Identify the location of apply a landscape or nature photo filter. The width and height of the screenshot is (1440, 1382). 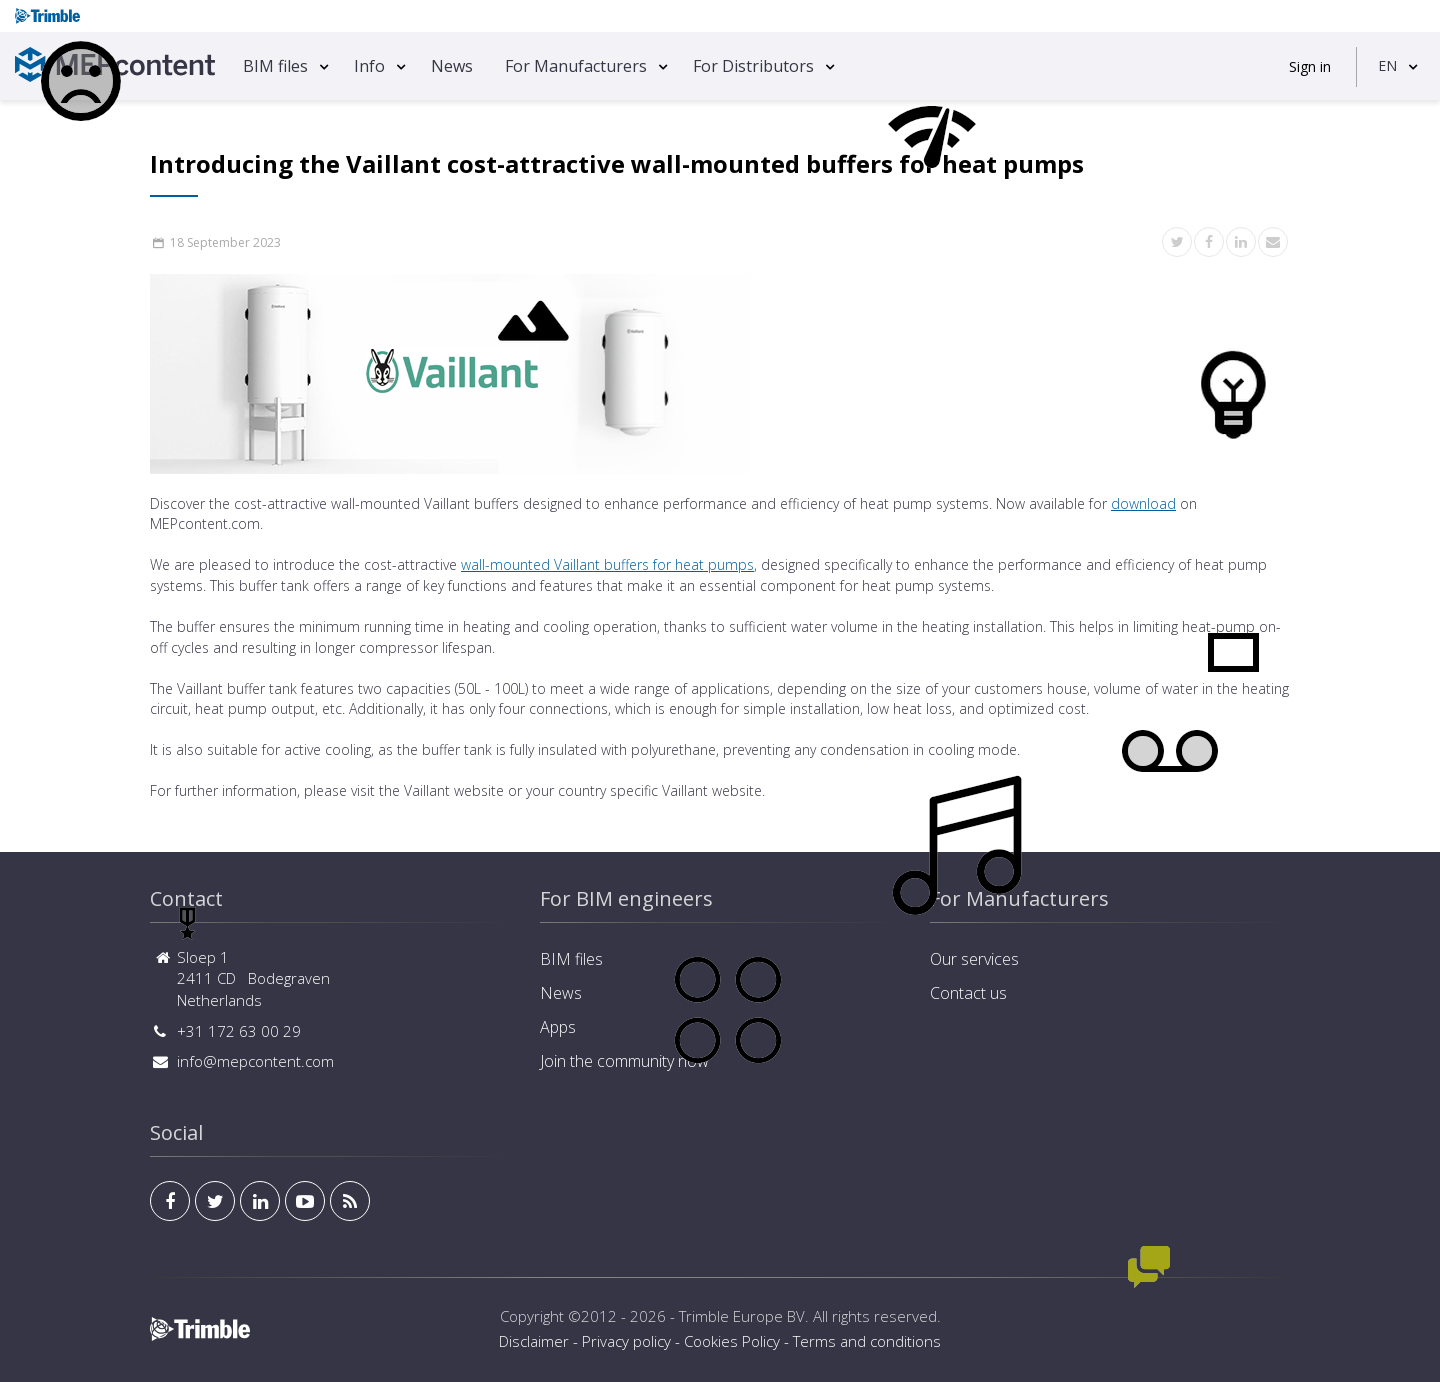
(533, 319).